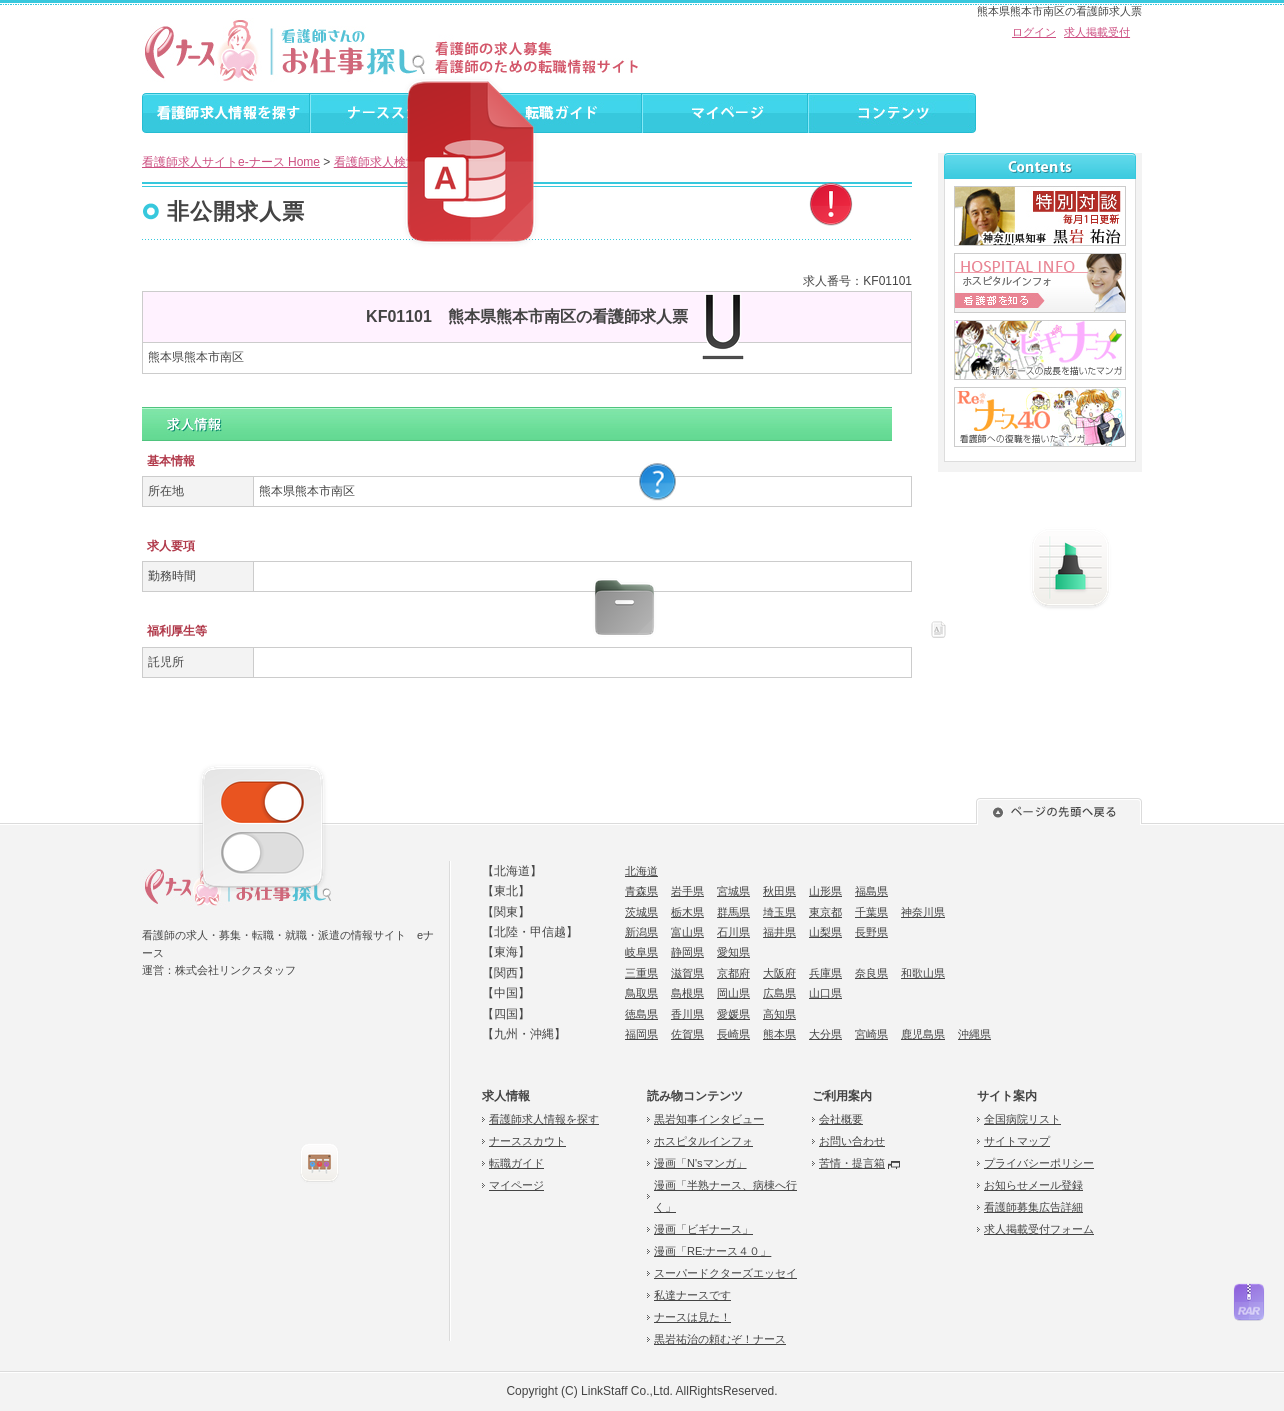 This screenshot has width=1284, height=1411. I want to click on open marker app for highlighting and annotating documents, so click(1070, 567).